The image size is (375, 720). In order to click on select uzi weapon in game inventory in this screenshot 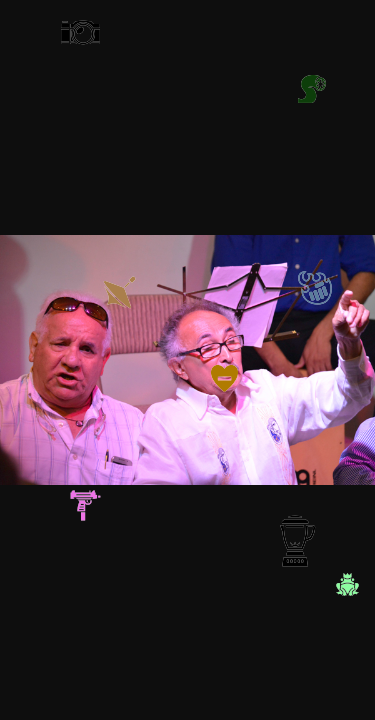, I will do `click(85, 505)`.